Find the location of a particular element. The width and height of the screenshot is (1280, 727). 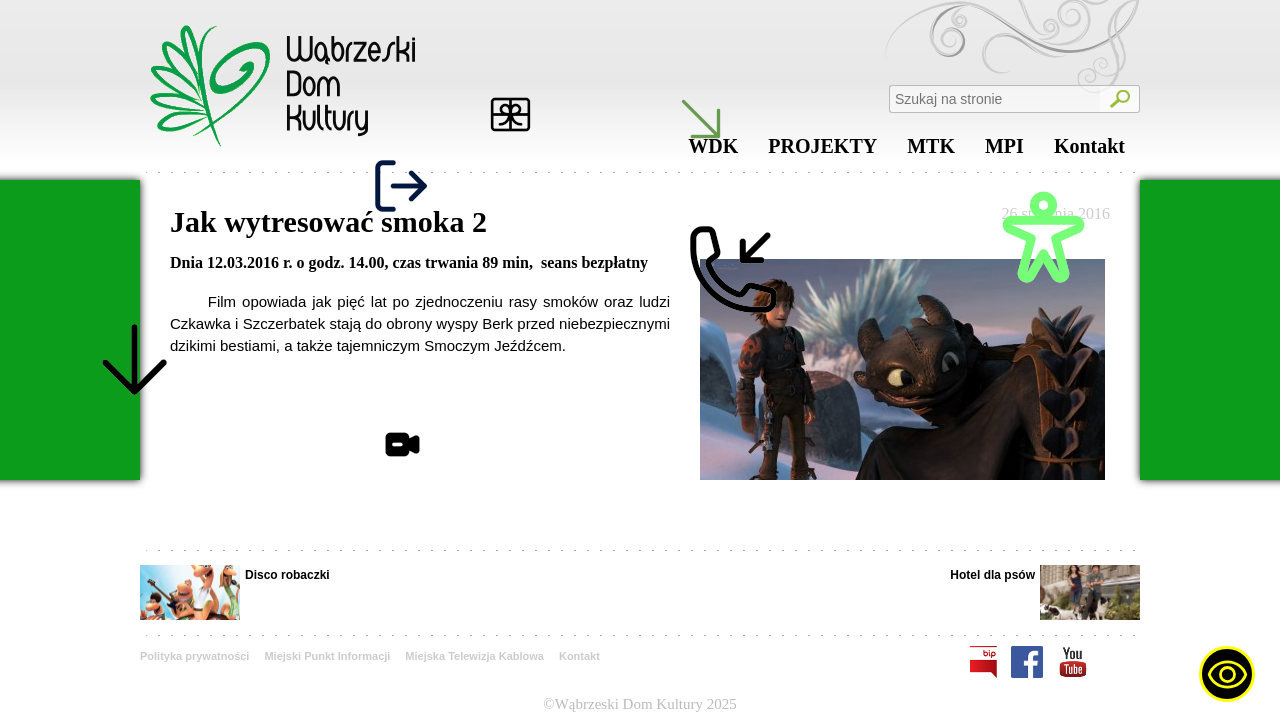

scroll down or view more content is located at coordinates (134, 359).